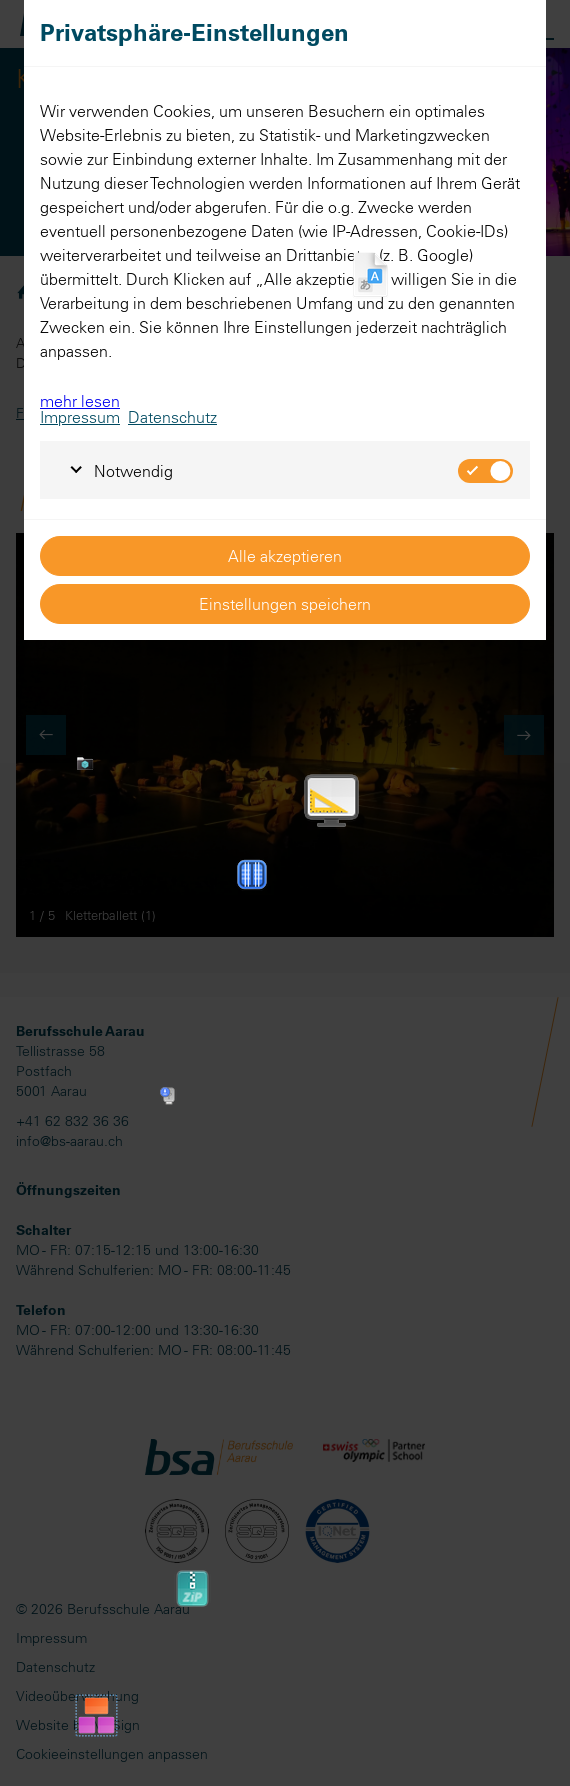  Describe the element at coordinates (169, 1096) in the screenshot. I see `create a bootable USB drive` at that location.